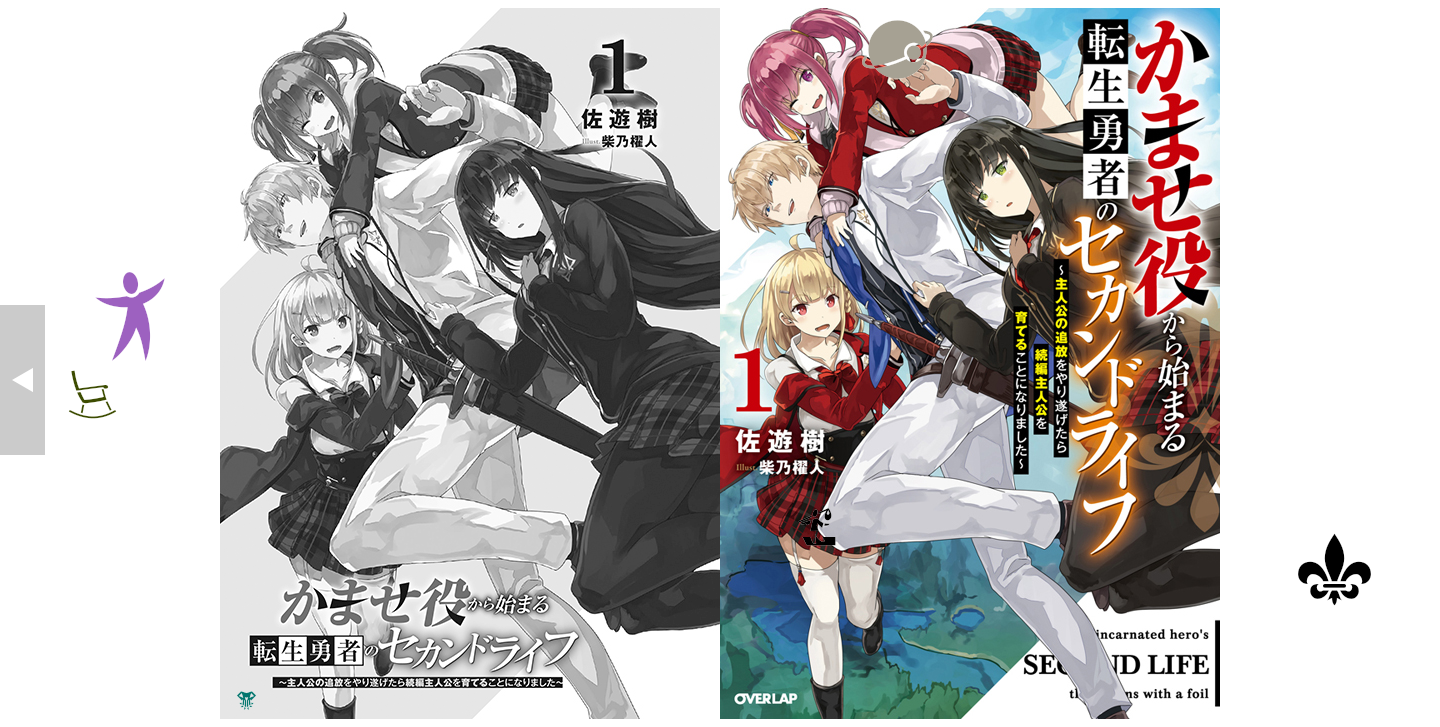 Image resolution: width=1440 pixels, height=727 pixels. What do you see at coordinates (130, 316) in the screenshot?
I see `indicates body awareness or wellness features` at bounding box center [130, 316].